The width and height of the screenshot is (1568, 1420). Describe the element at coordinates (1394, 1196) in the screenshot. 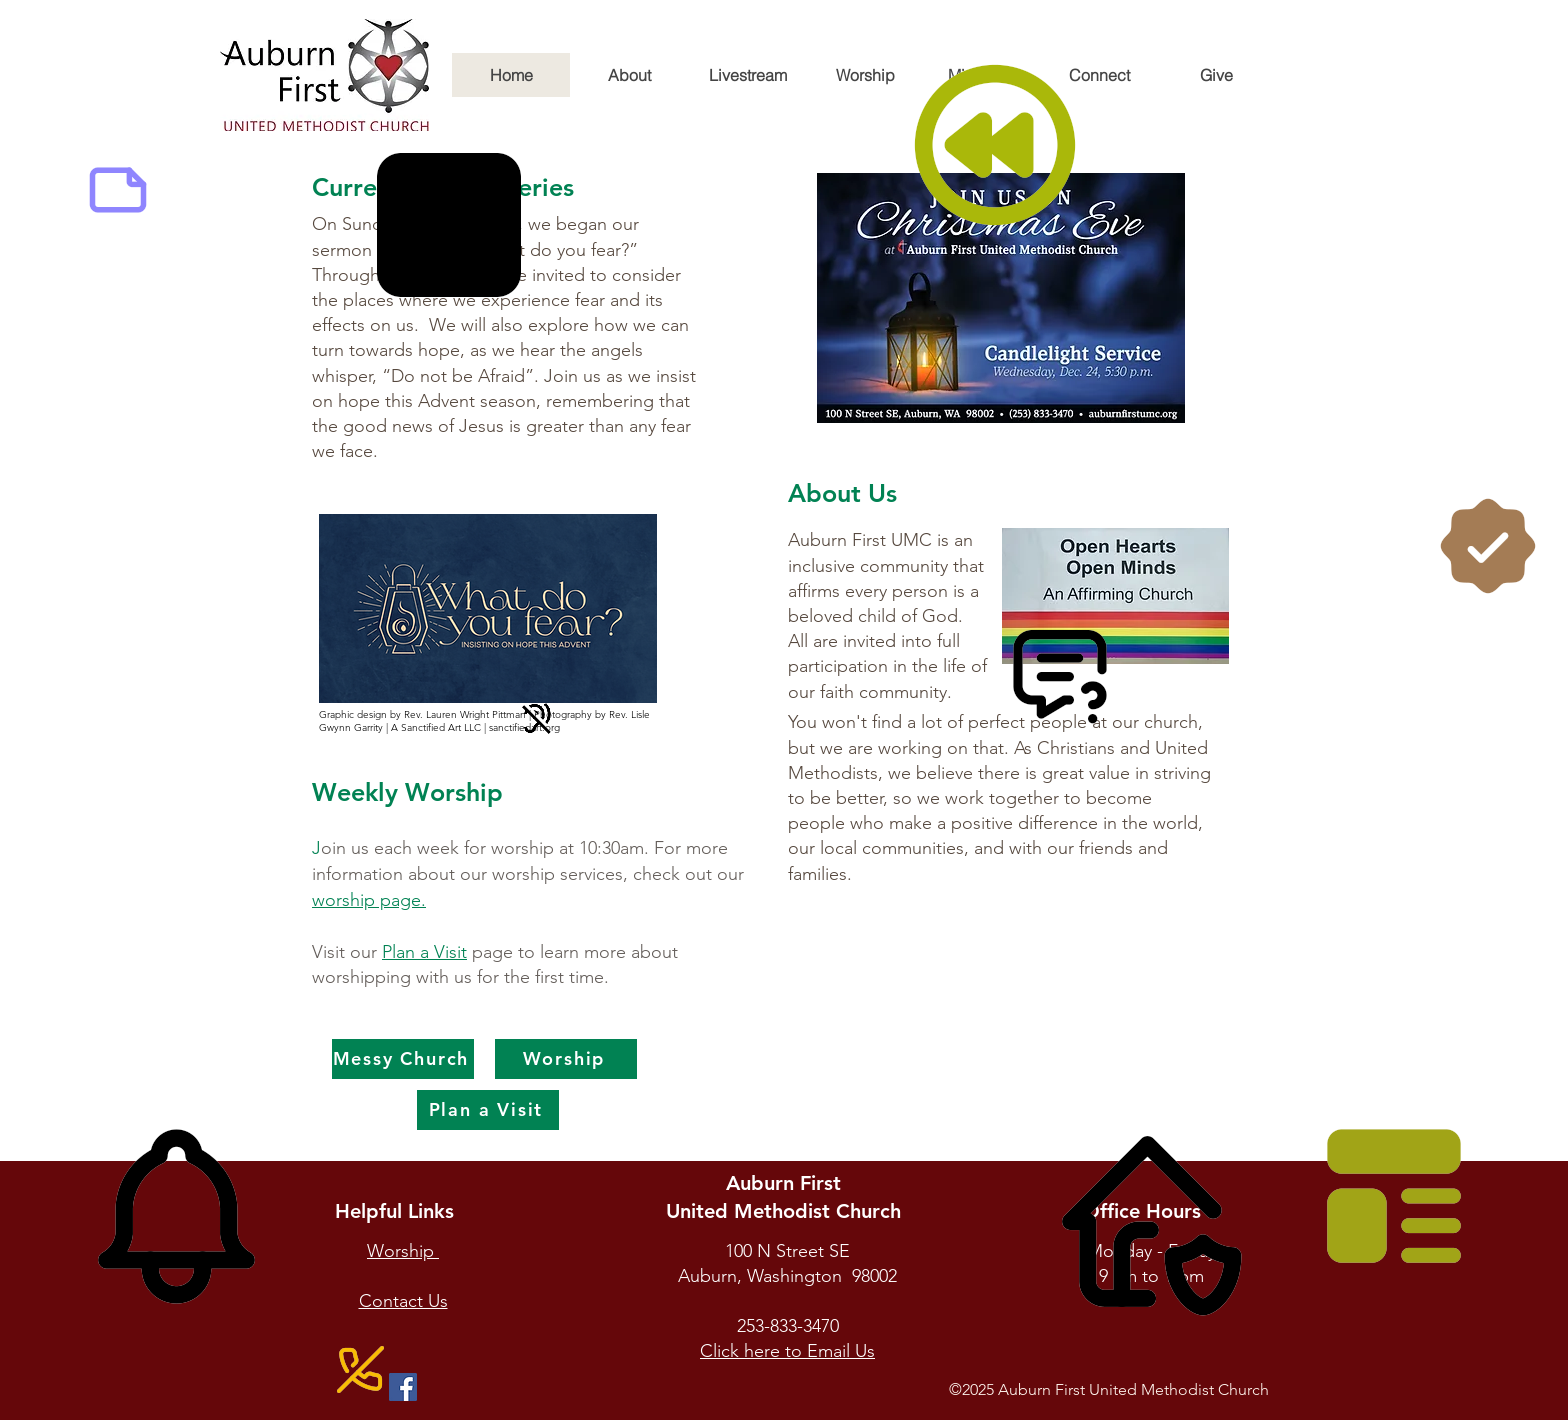

I see `access document templates` at that location.